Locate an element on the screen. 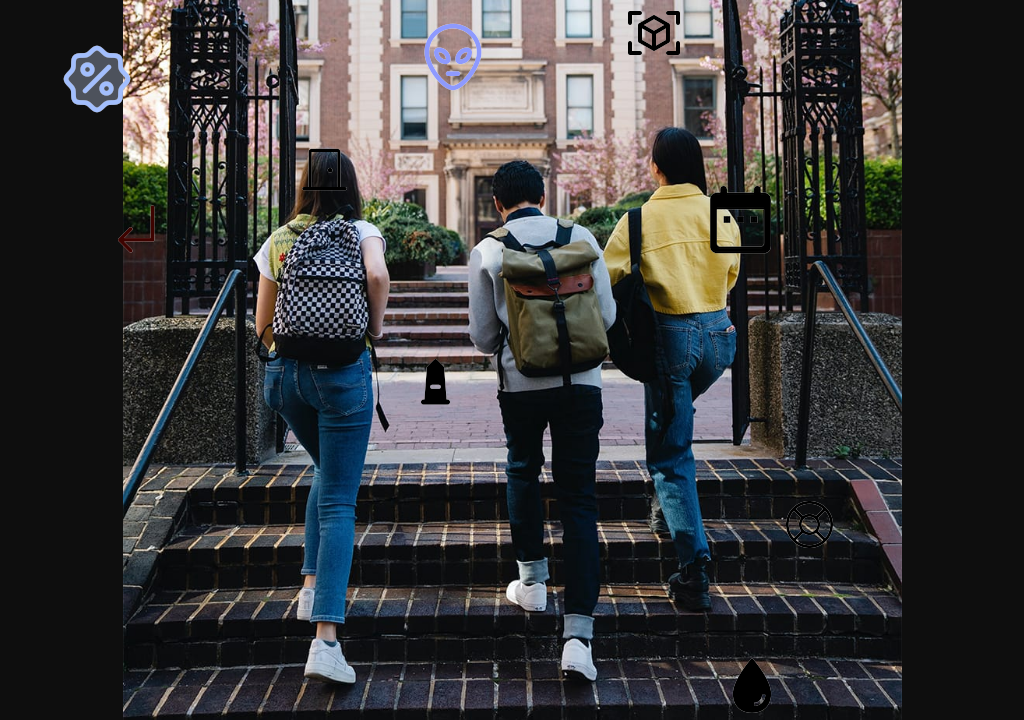  indicates unknown or unidentified user is located at coordinates (453, 57).